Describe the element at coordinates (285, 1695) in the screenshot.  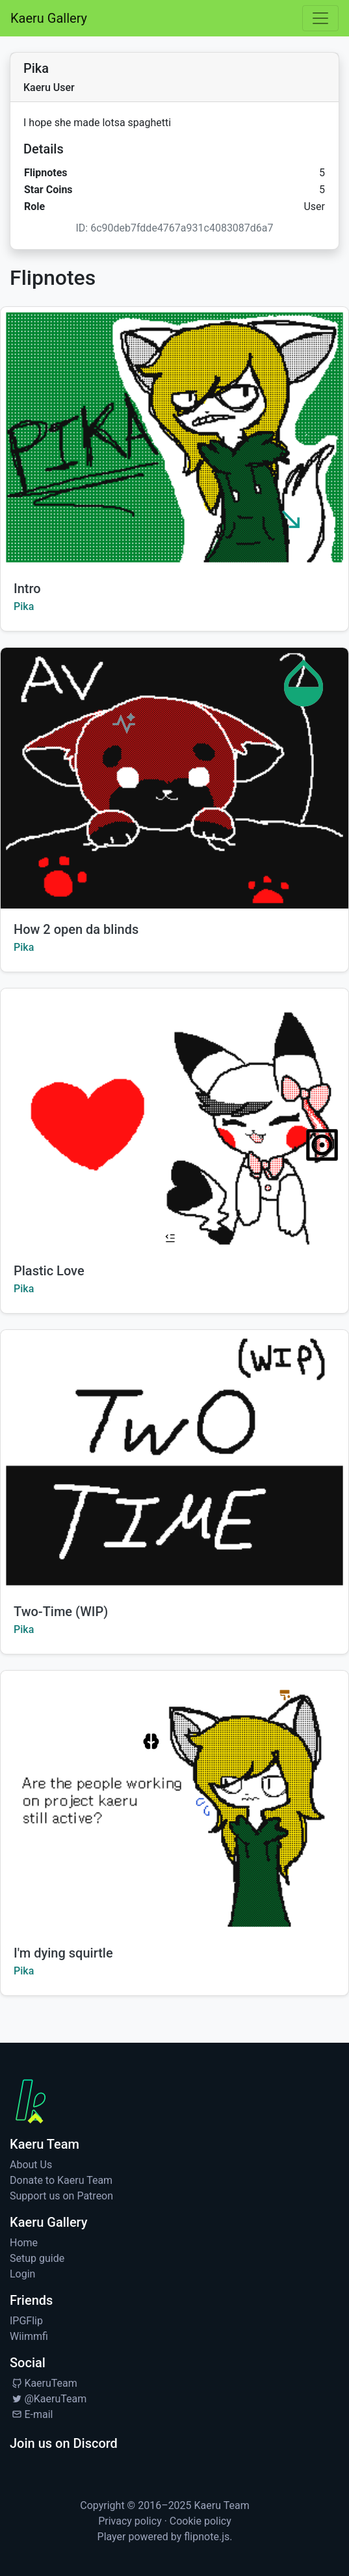
I see `access painting or drawing tools` at that location.